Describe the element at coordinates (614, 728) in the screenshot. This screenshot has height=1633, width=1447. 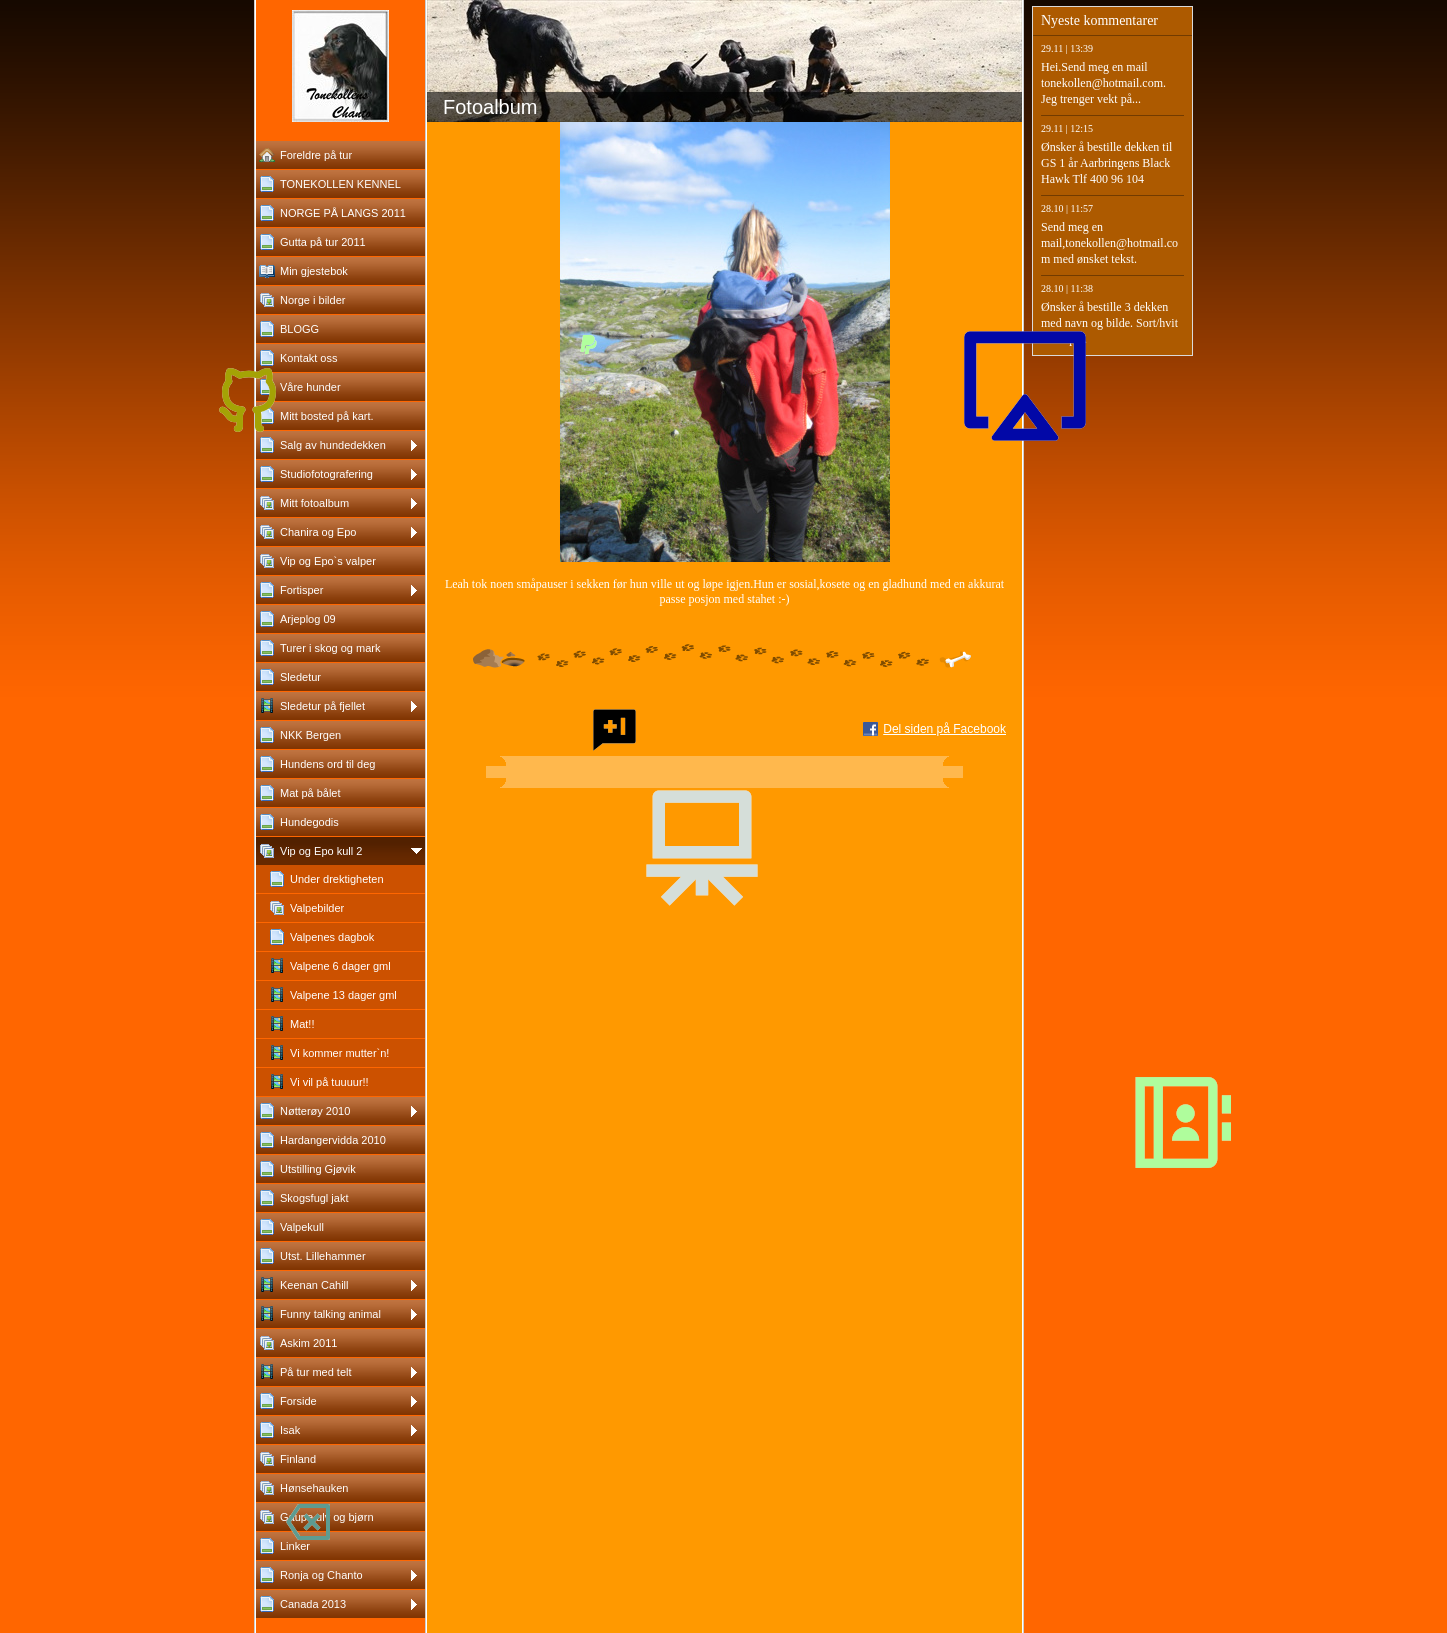
I see `add a follow-up message to a conversation` at that location.